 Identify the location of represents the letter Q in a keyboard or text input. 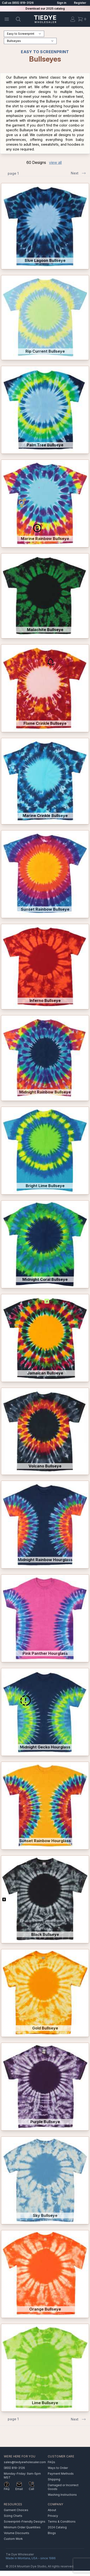
(4, 1899).